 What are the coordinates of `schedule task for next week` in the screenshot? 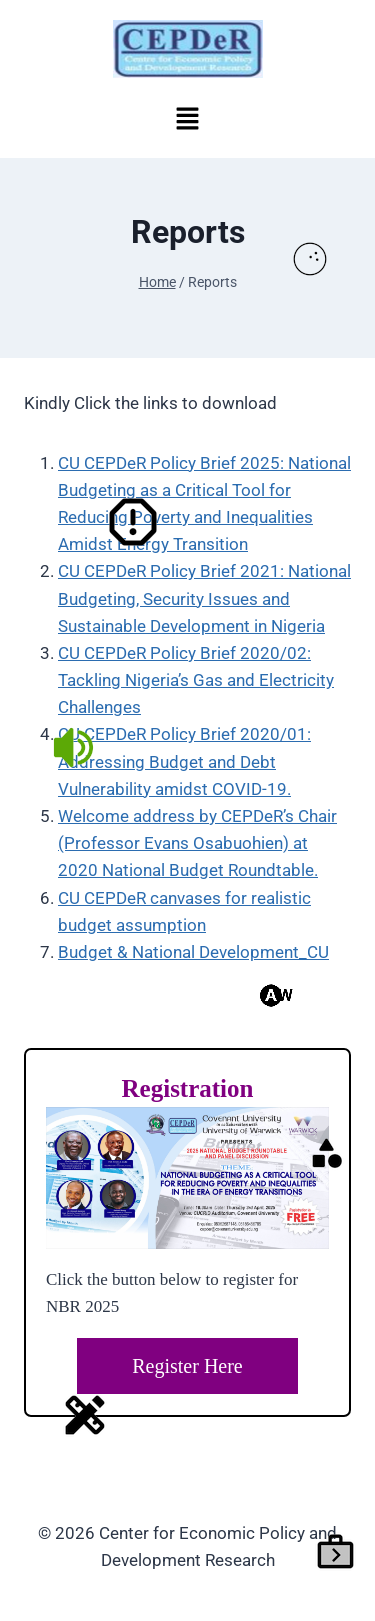 It's located at (335, 1550).